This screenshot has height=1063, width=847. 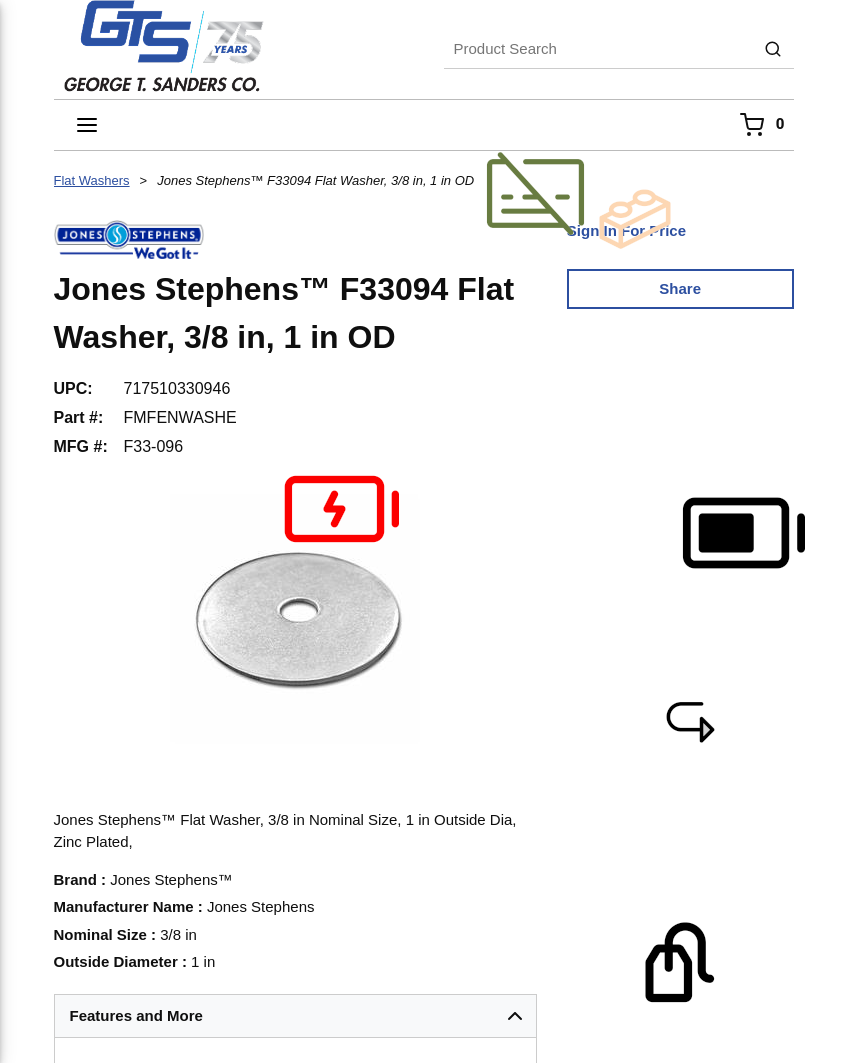 I want to click on disable subtitles or closed captions, so click(x=535, y=193).